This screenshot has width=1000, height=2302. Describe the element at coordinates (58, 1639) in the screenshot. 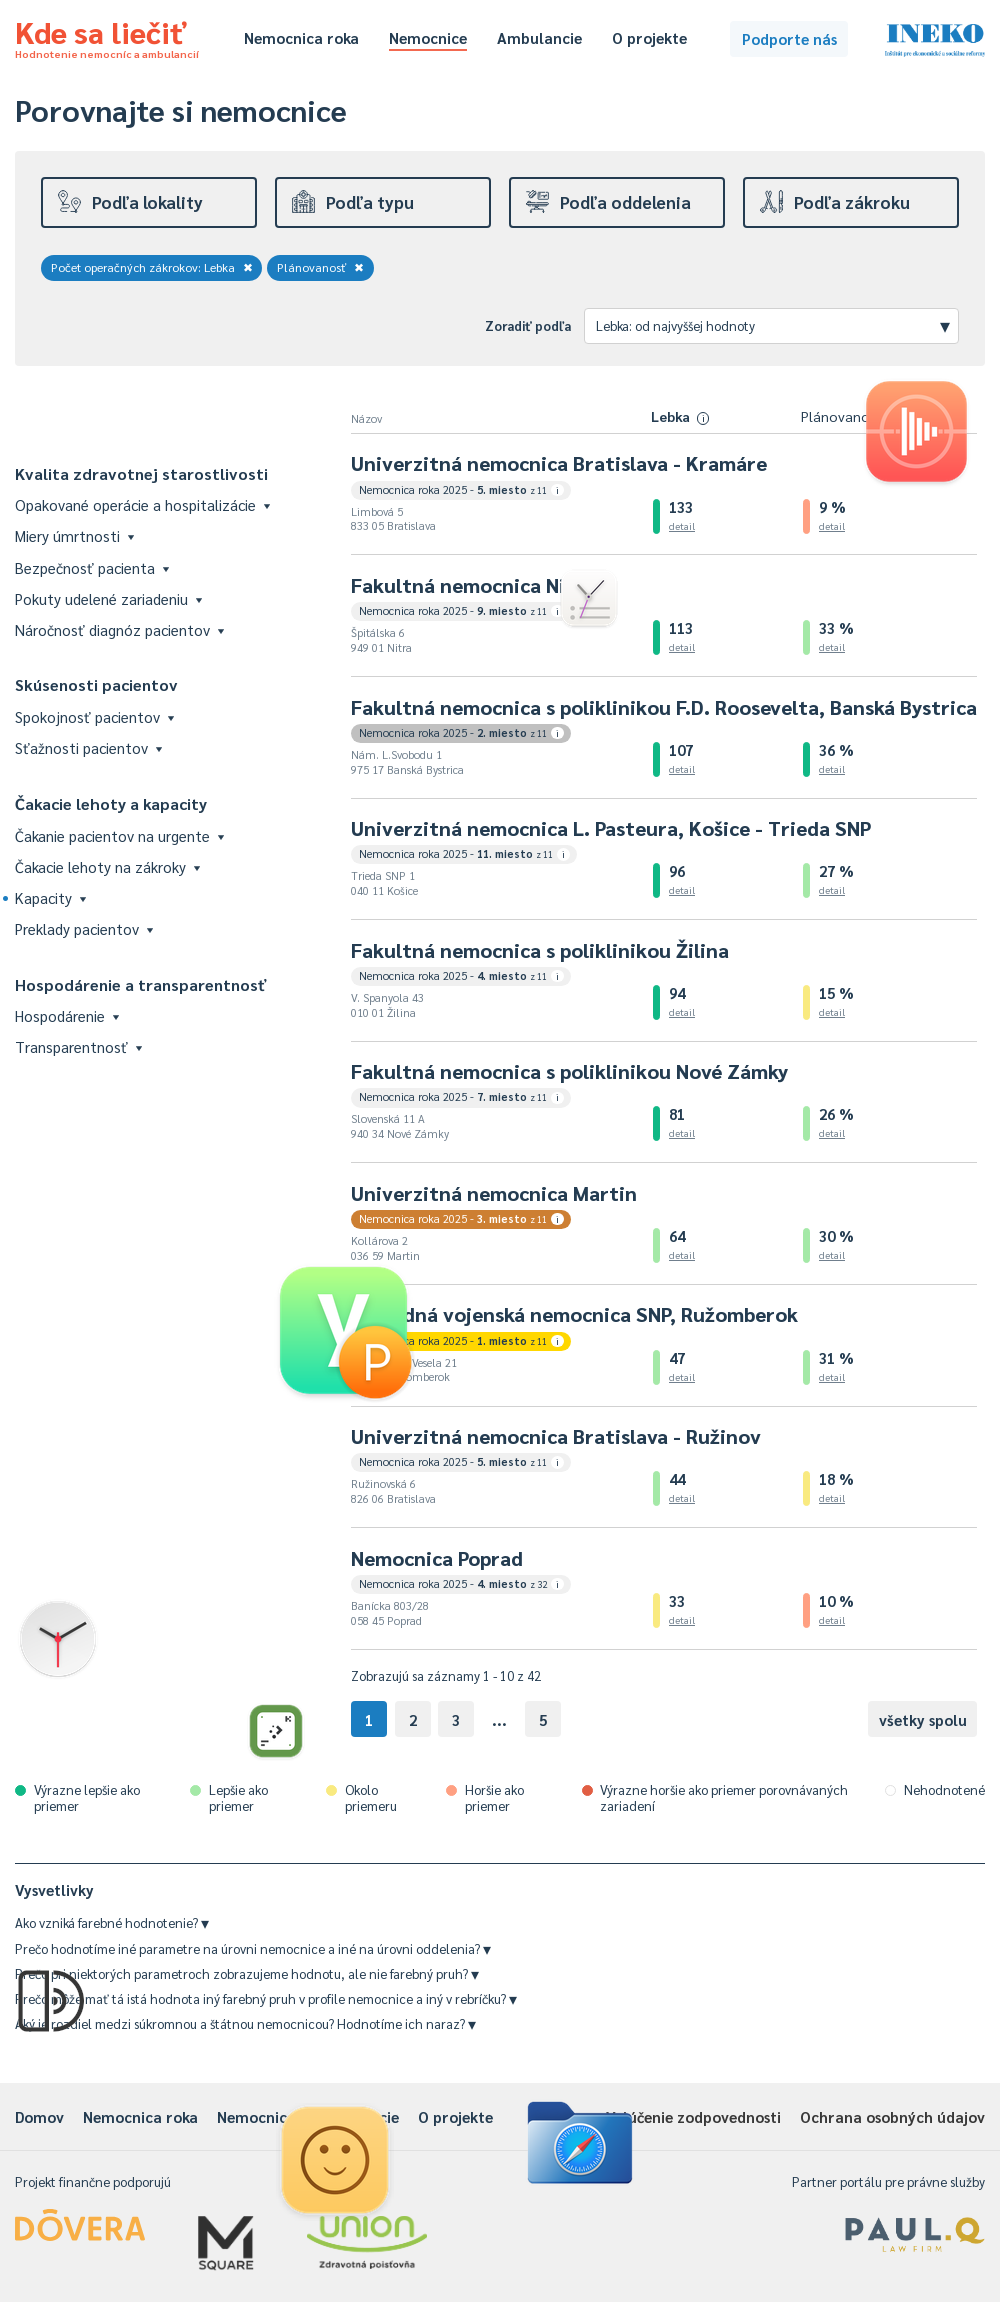

I see `access recently opened files and folders` at that location.